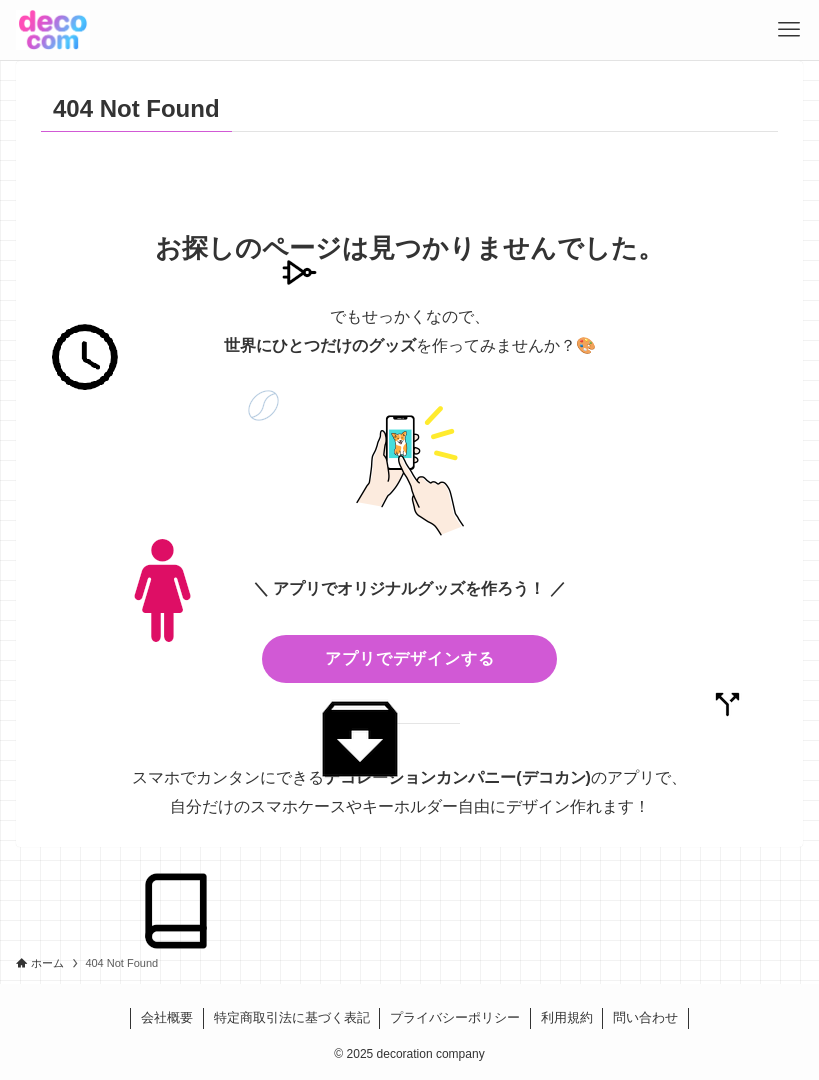  I want to click on archive selected items, so click(360, 739).